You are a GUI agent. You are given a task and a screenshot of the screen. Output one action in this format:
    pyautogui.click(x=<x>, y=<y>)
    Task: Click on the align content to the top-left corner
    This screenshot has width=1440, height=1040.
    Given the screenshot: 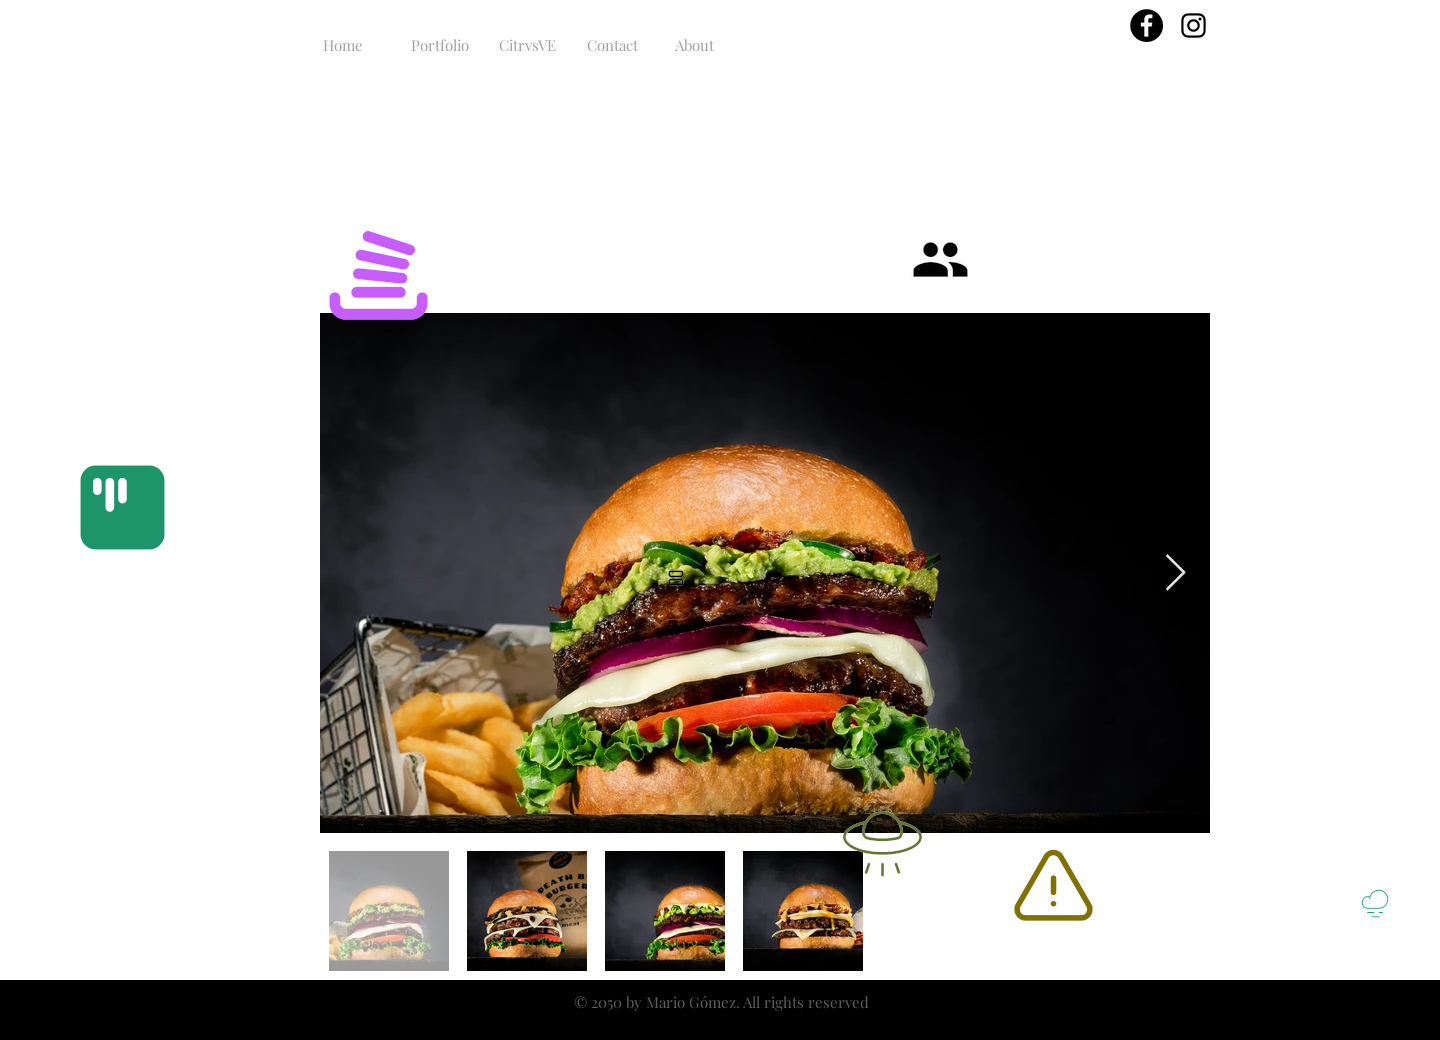 What is the action you would take?
    pyautogui.click(x=122, y=507)
    